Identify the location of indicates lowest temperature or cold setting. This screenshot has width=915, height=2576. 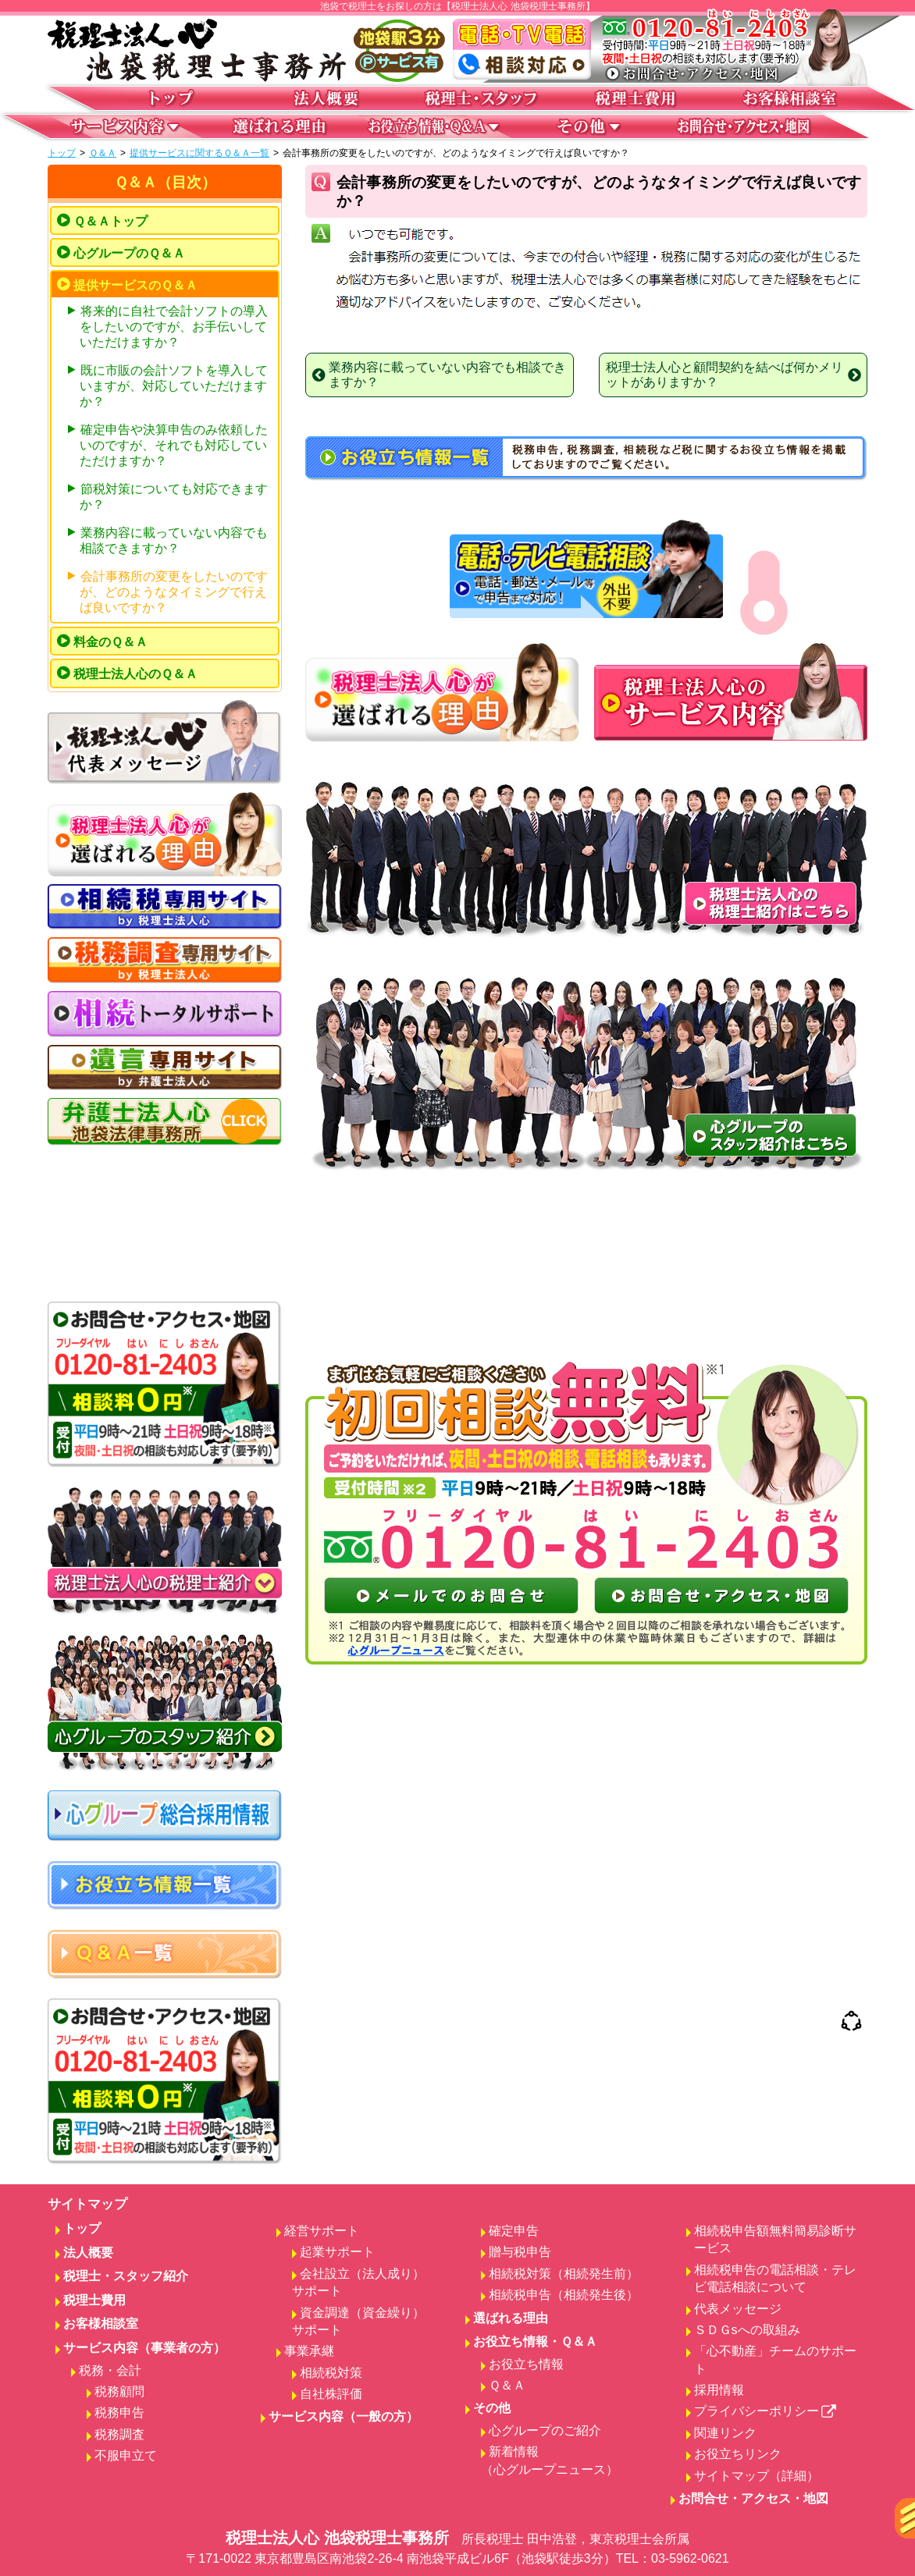
(764, 592).